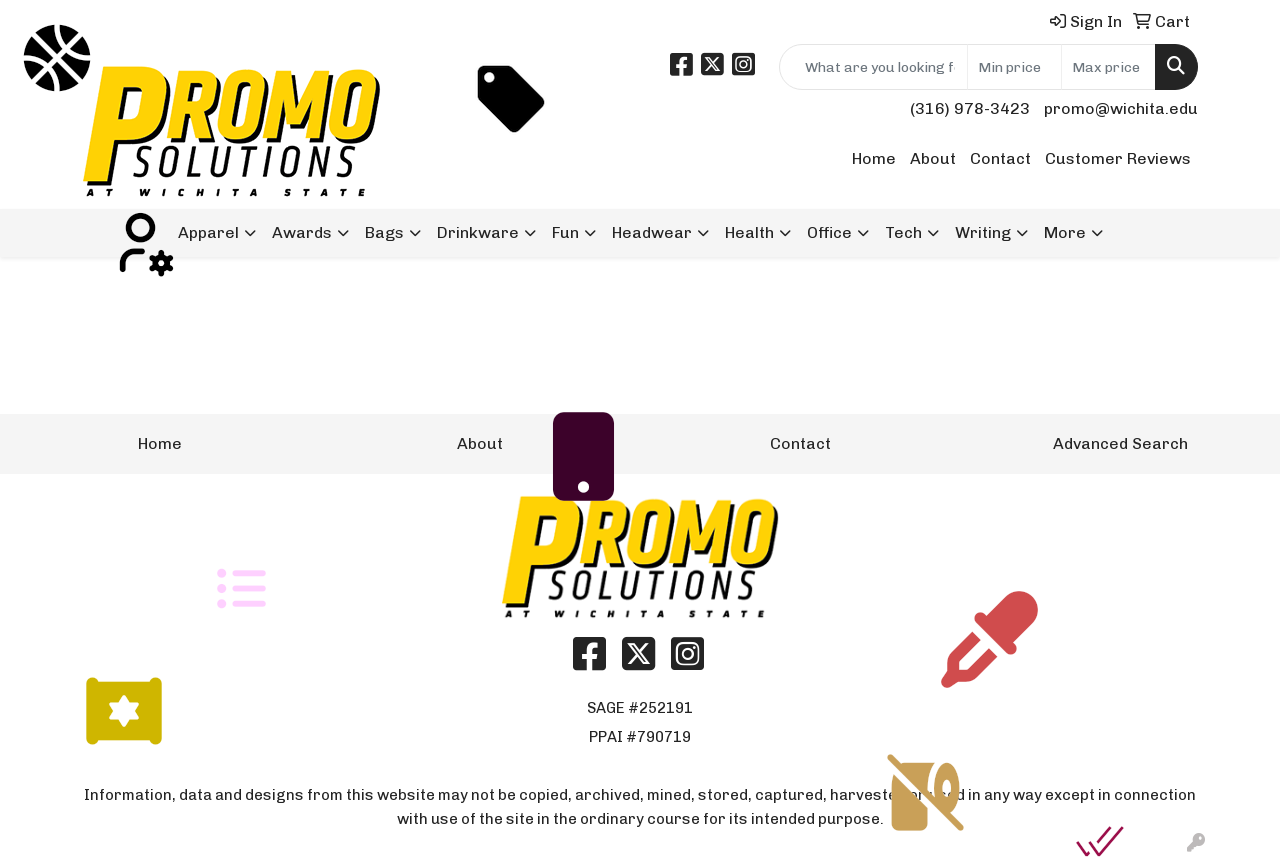  I want to click on indicates toilet paper is out of stock or unavailable, so click(925, 792).